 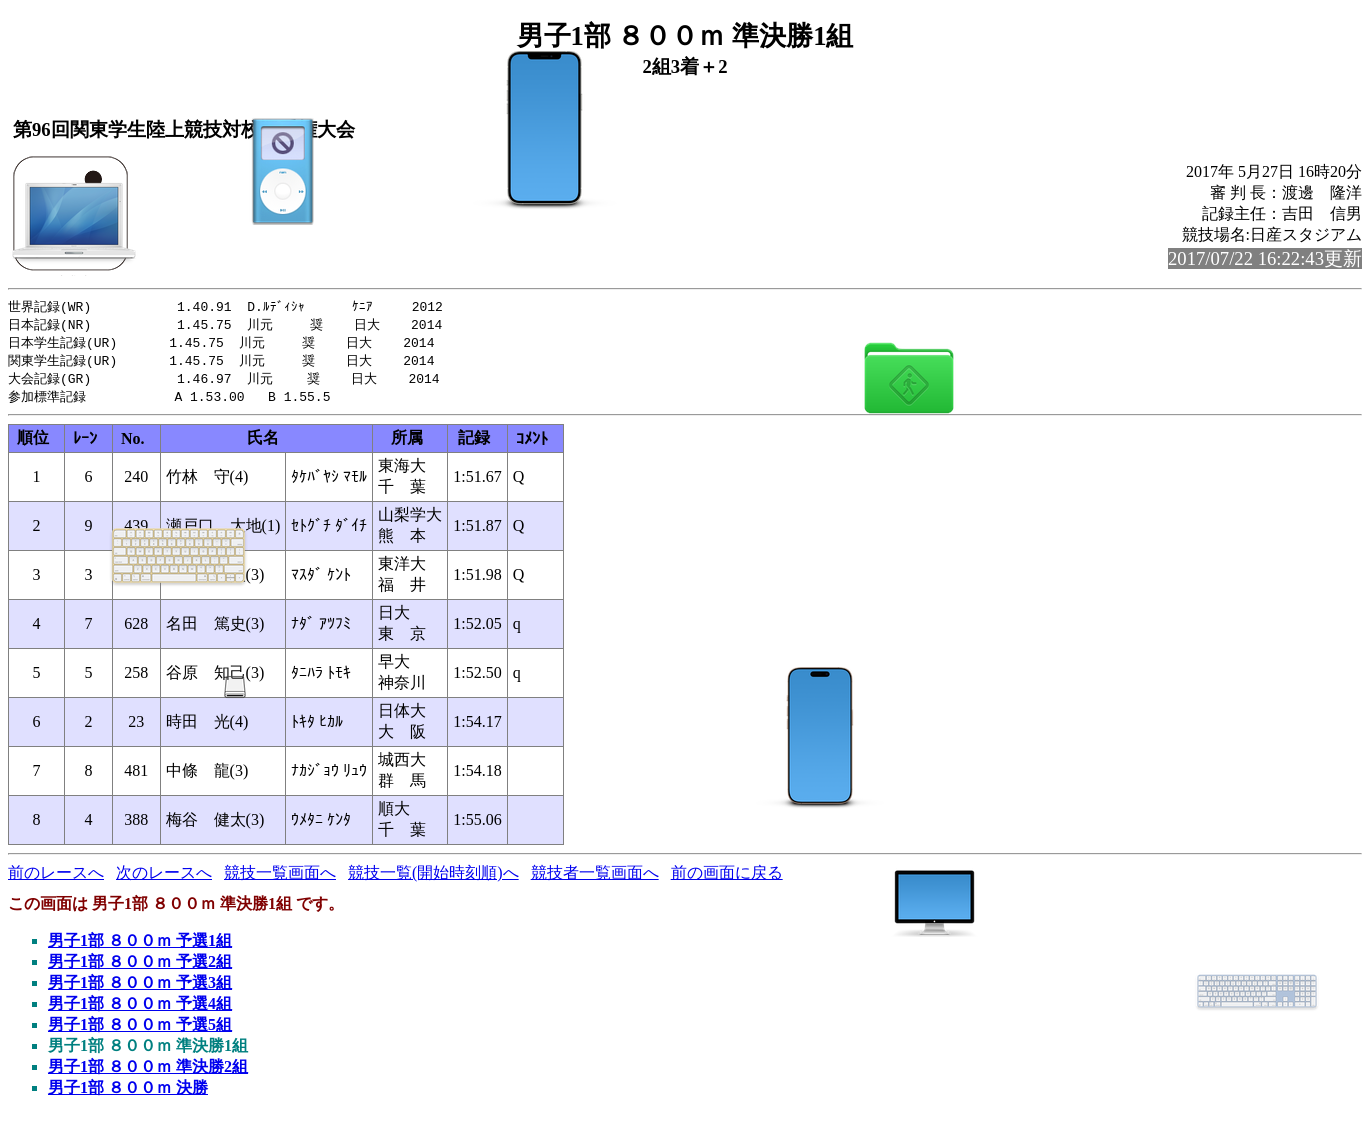 I want to click on connect a wireless bluetooth keyboard, so click(x=178, y=555).